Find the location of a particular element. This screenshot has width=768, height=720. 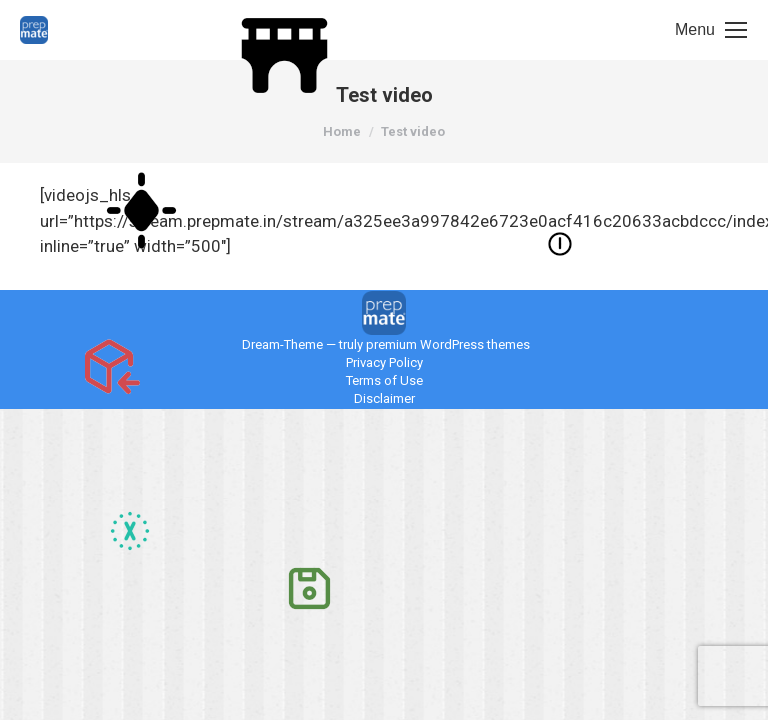

view package dependencies is located at coordinates (112, 366).